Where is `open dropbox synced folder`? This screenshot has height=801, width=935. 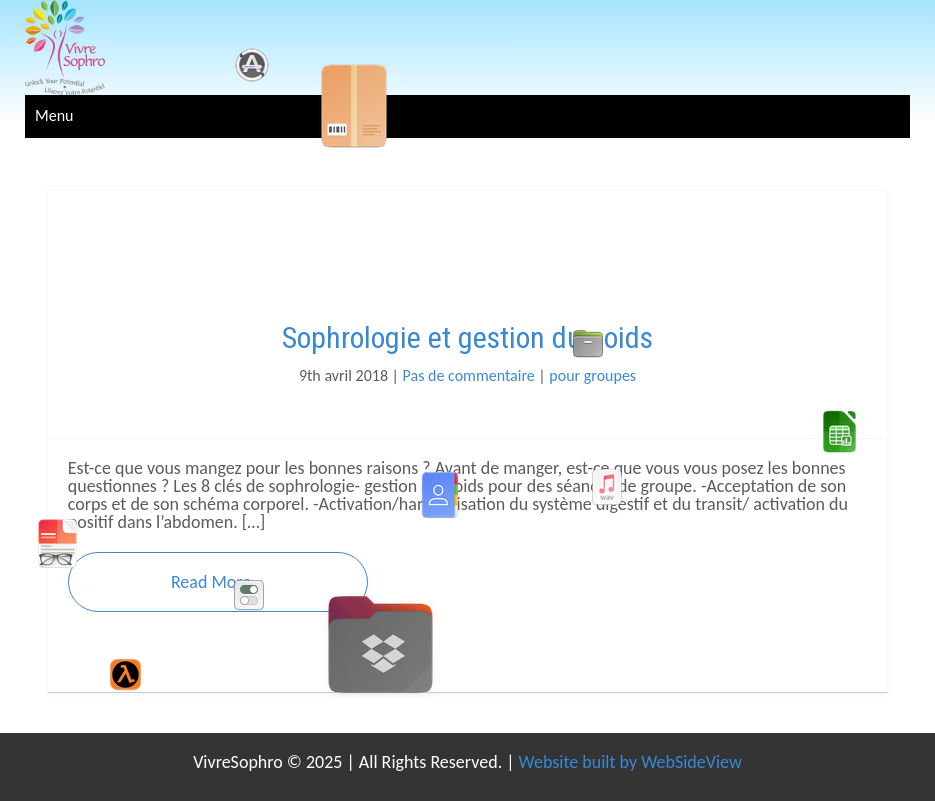
open dropbox synced folder is located at coordinates (380, 644).